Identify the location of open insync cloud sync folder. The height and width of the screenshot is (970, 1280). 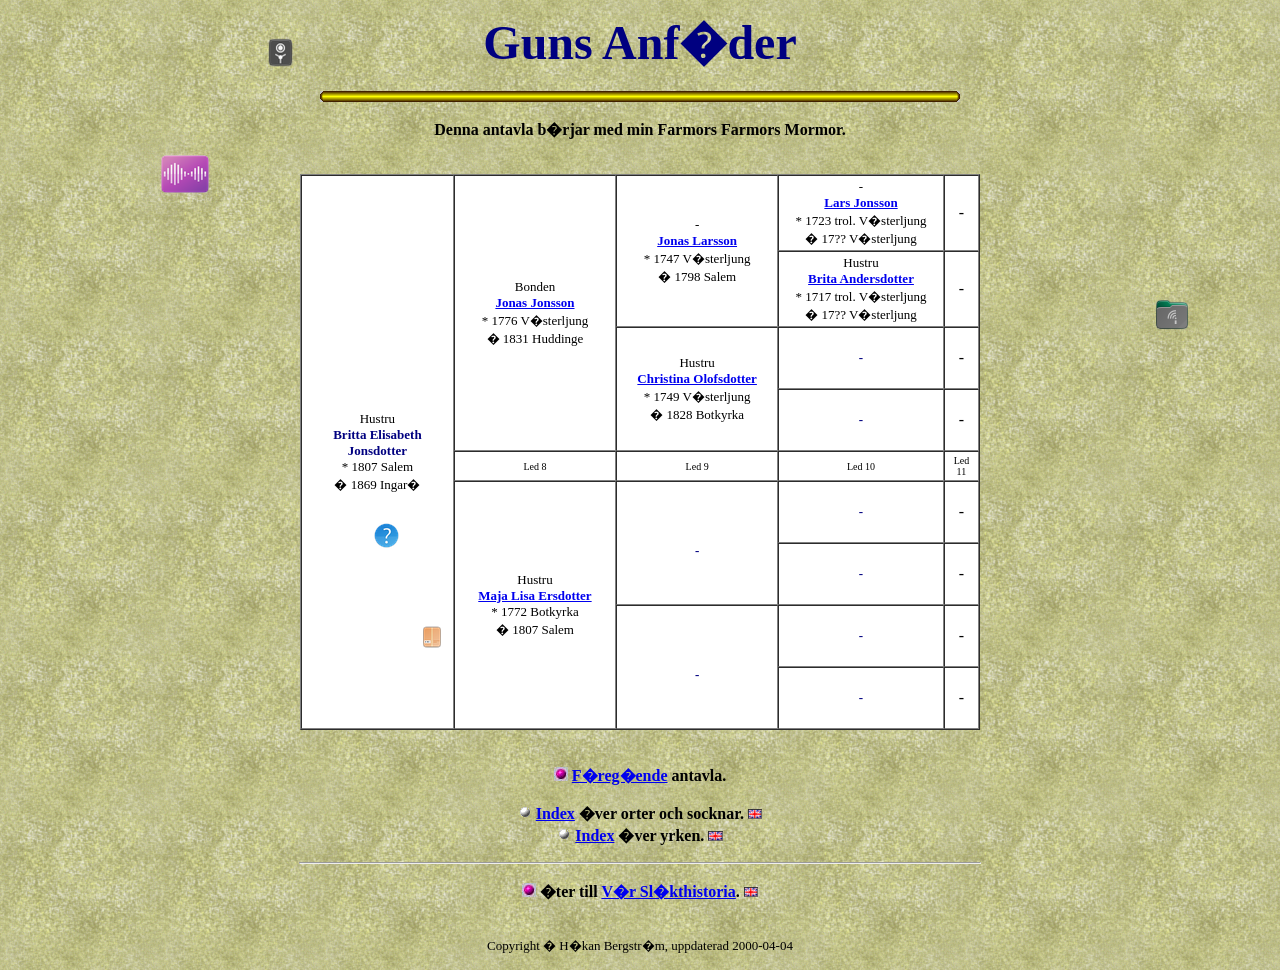
(1172, 314).